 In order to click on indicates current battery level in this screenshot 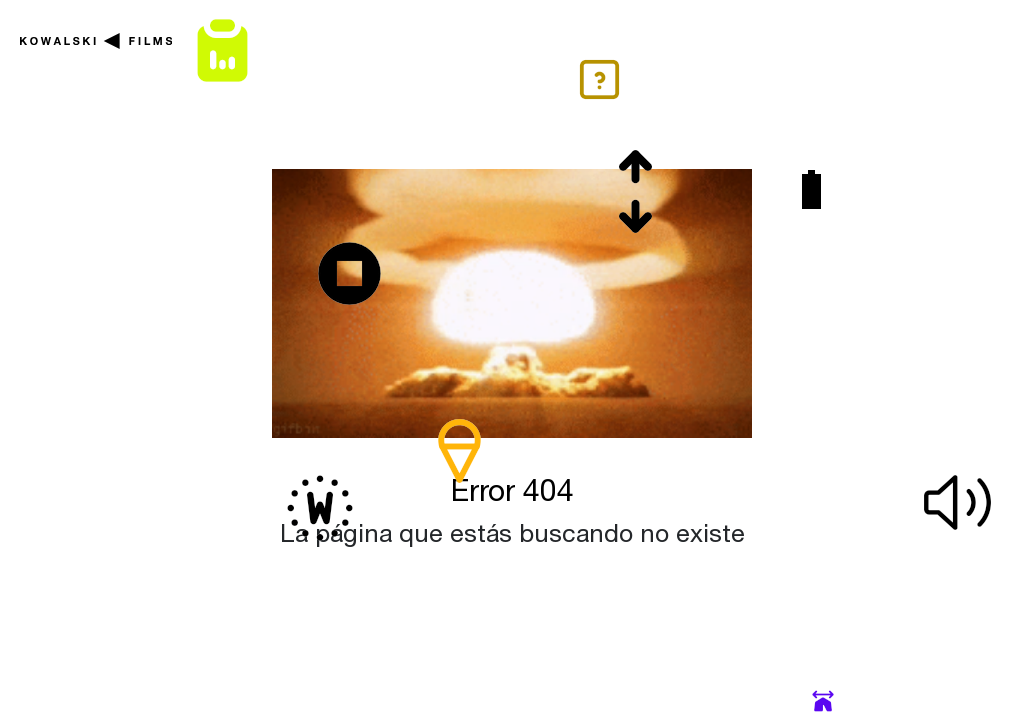, I will do `click(811, 189)`.